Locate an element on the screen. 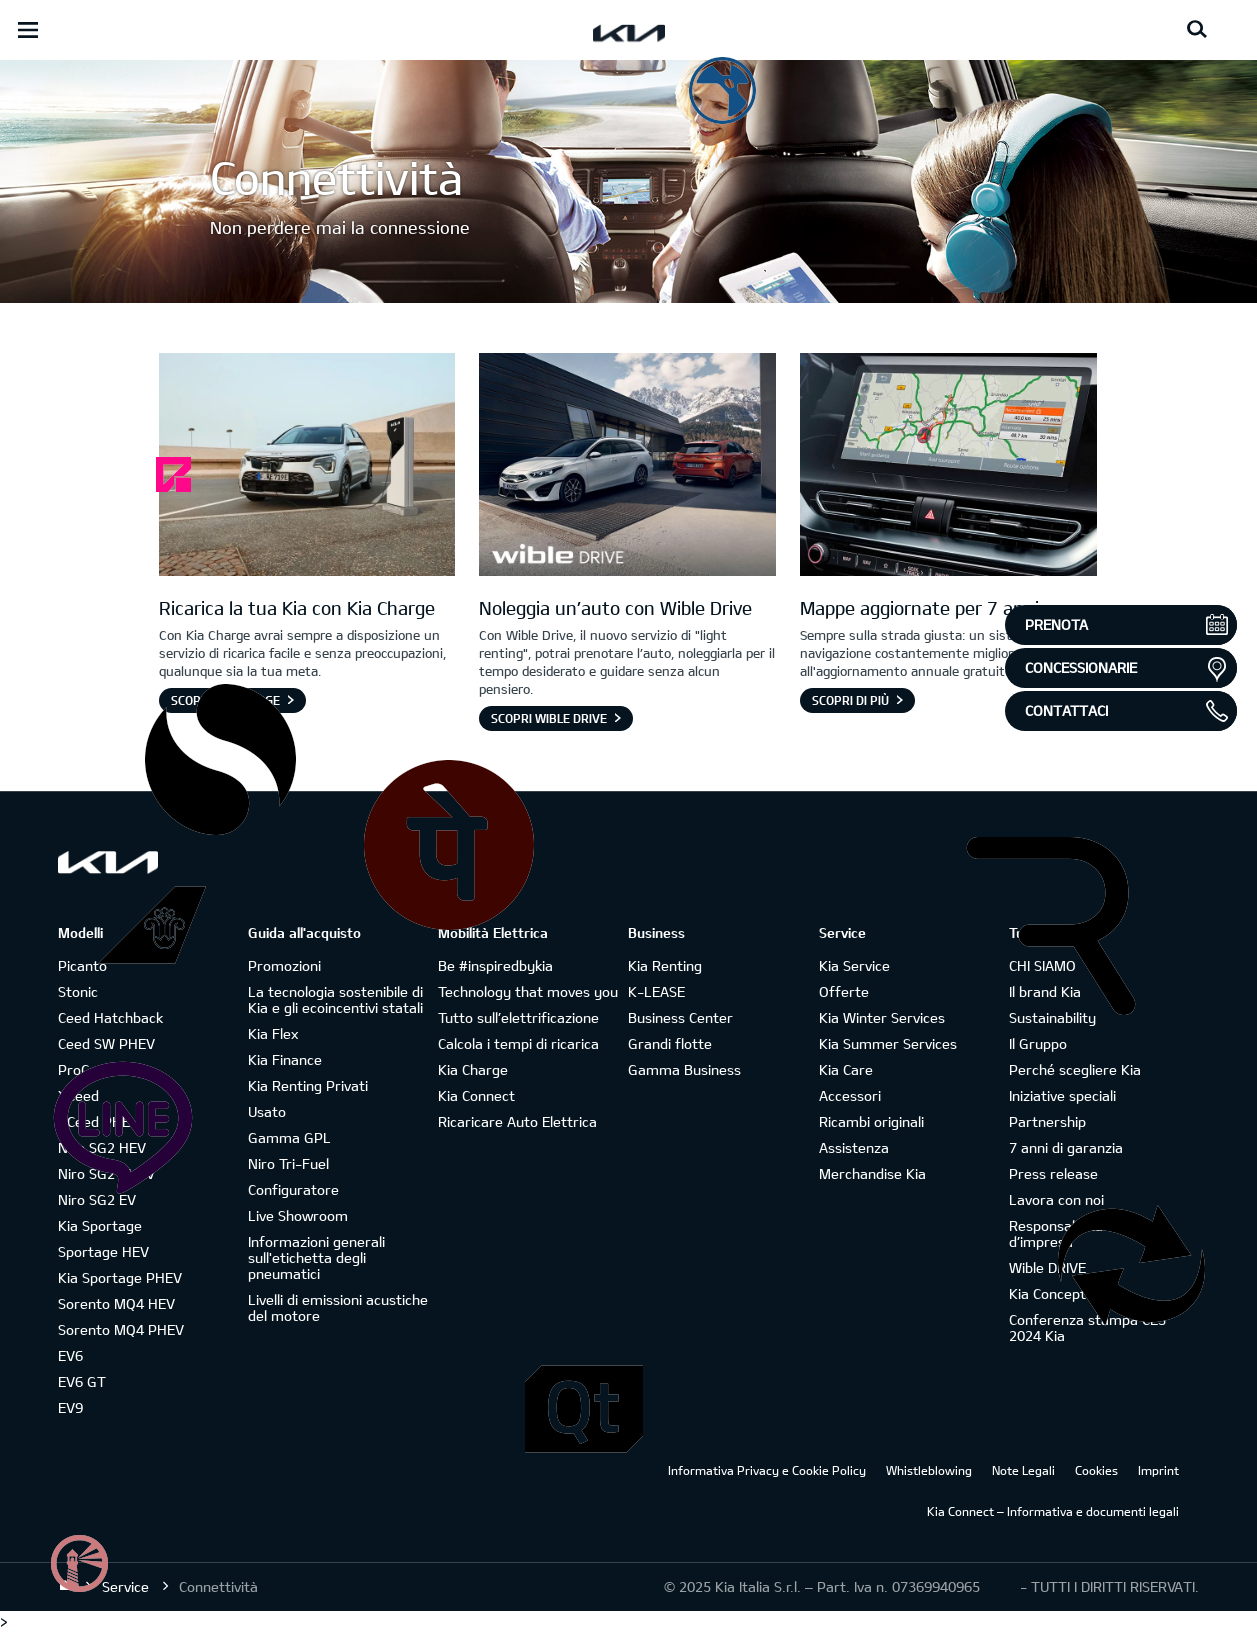 This screenshot has height=1633, width=1257. China Southern Airlines logo is located at coordinates (152, 925).